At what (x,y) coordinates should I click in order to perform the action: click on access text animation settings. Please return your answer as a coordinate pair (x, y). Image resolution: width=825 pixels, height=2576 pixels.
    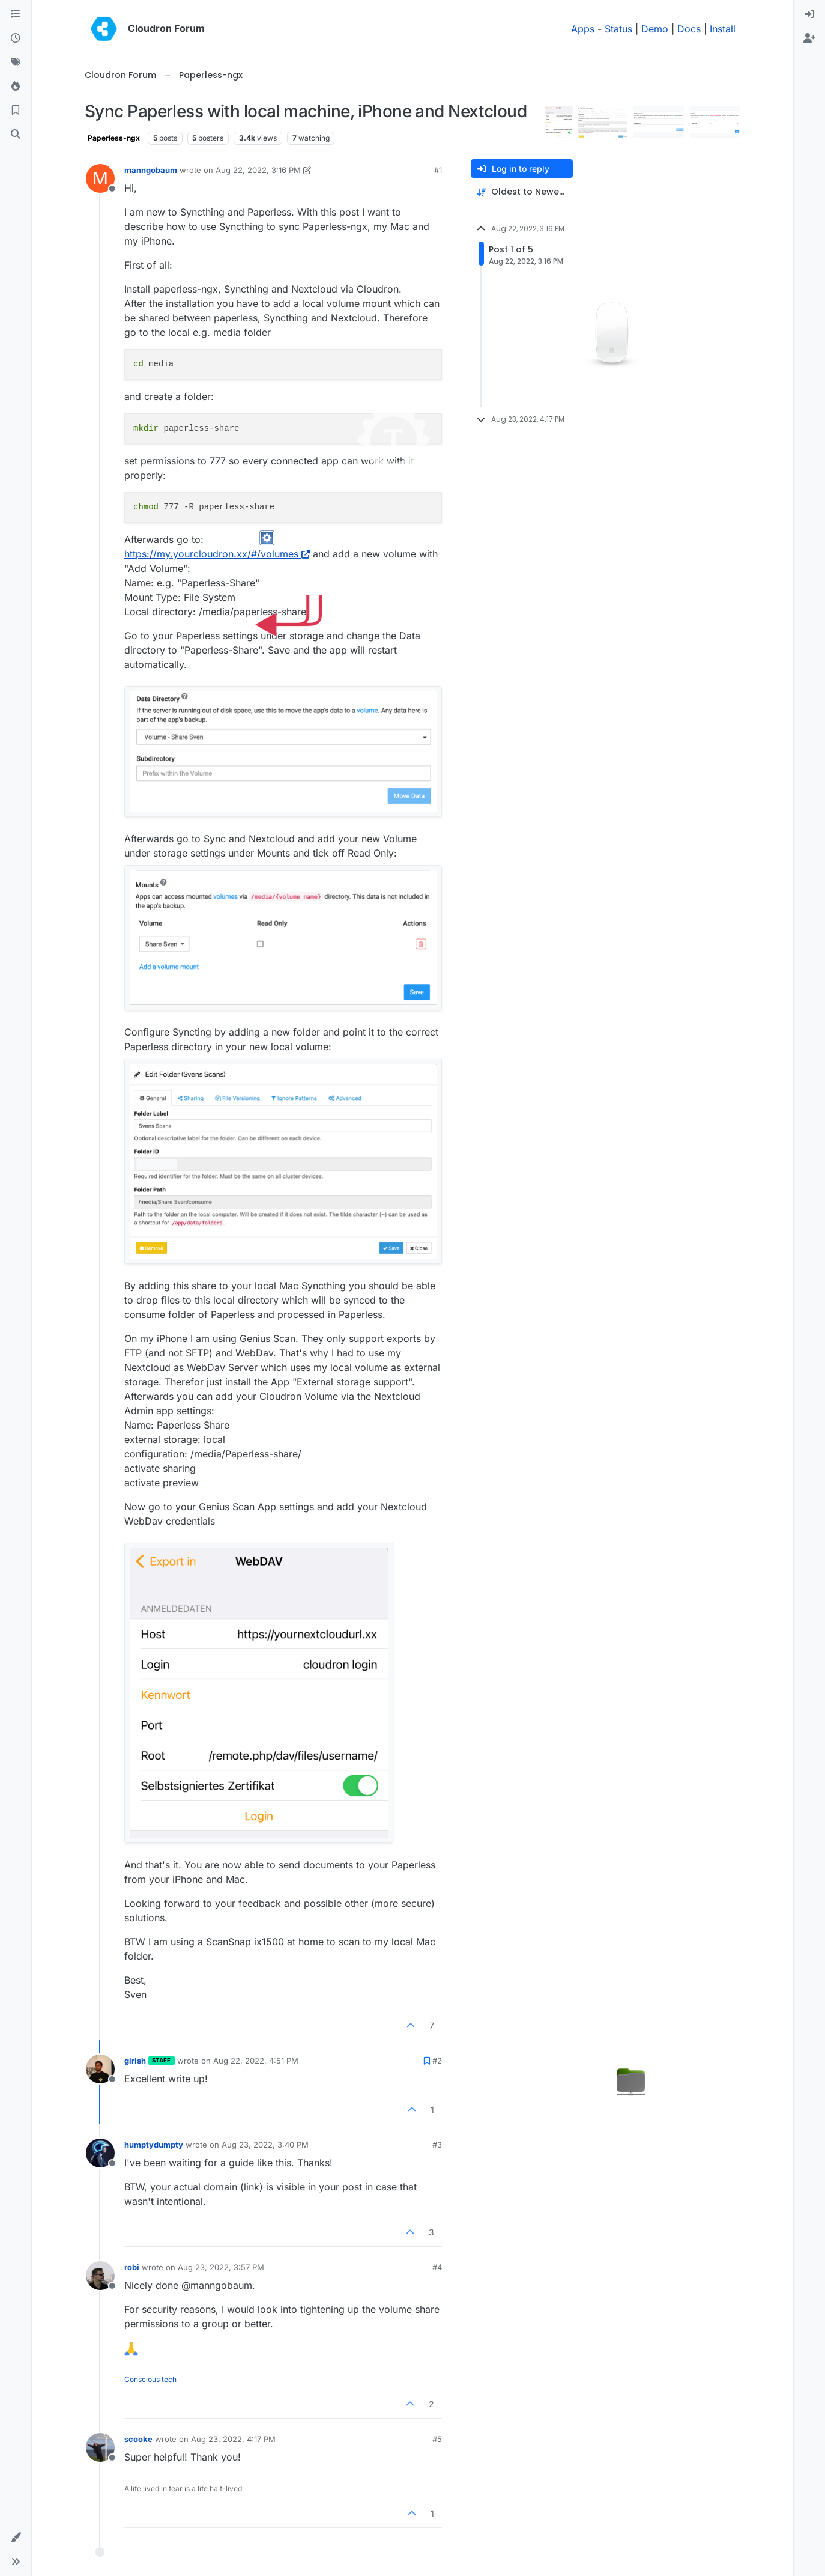
    Looking at the image, I should click on (394, 440).